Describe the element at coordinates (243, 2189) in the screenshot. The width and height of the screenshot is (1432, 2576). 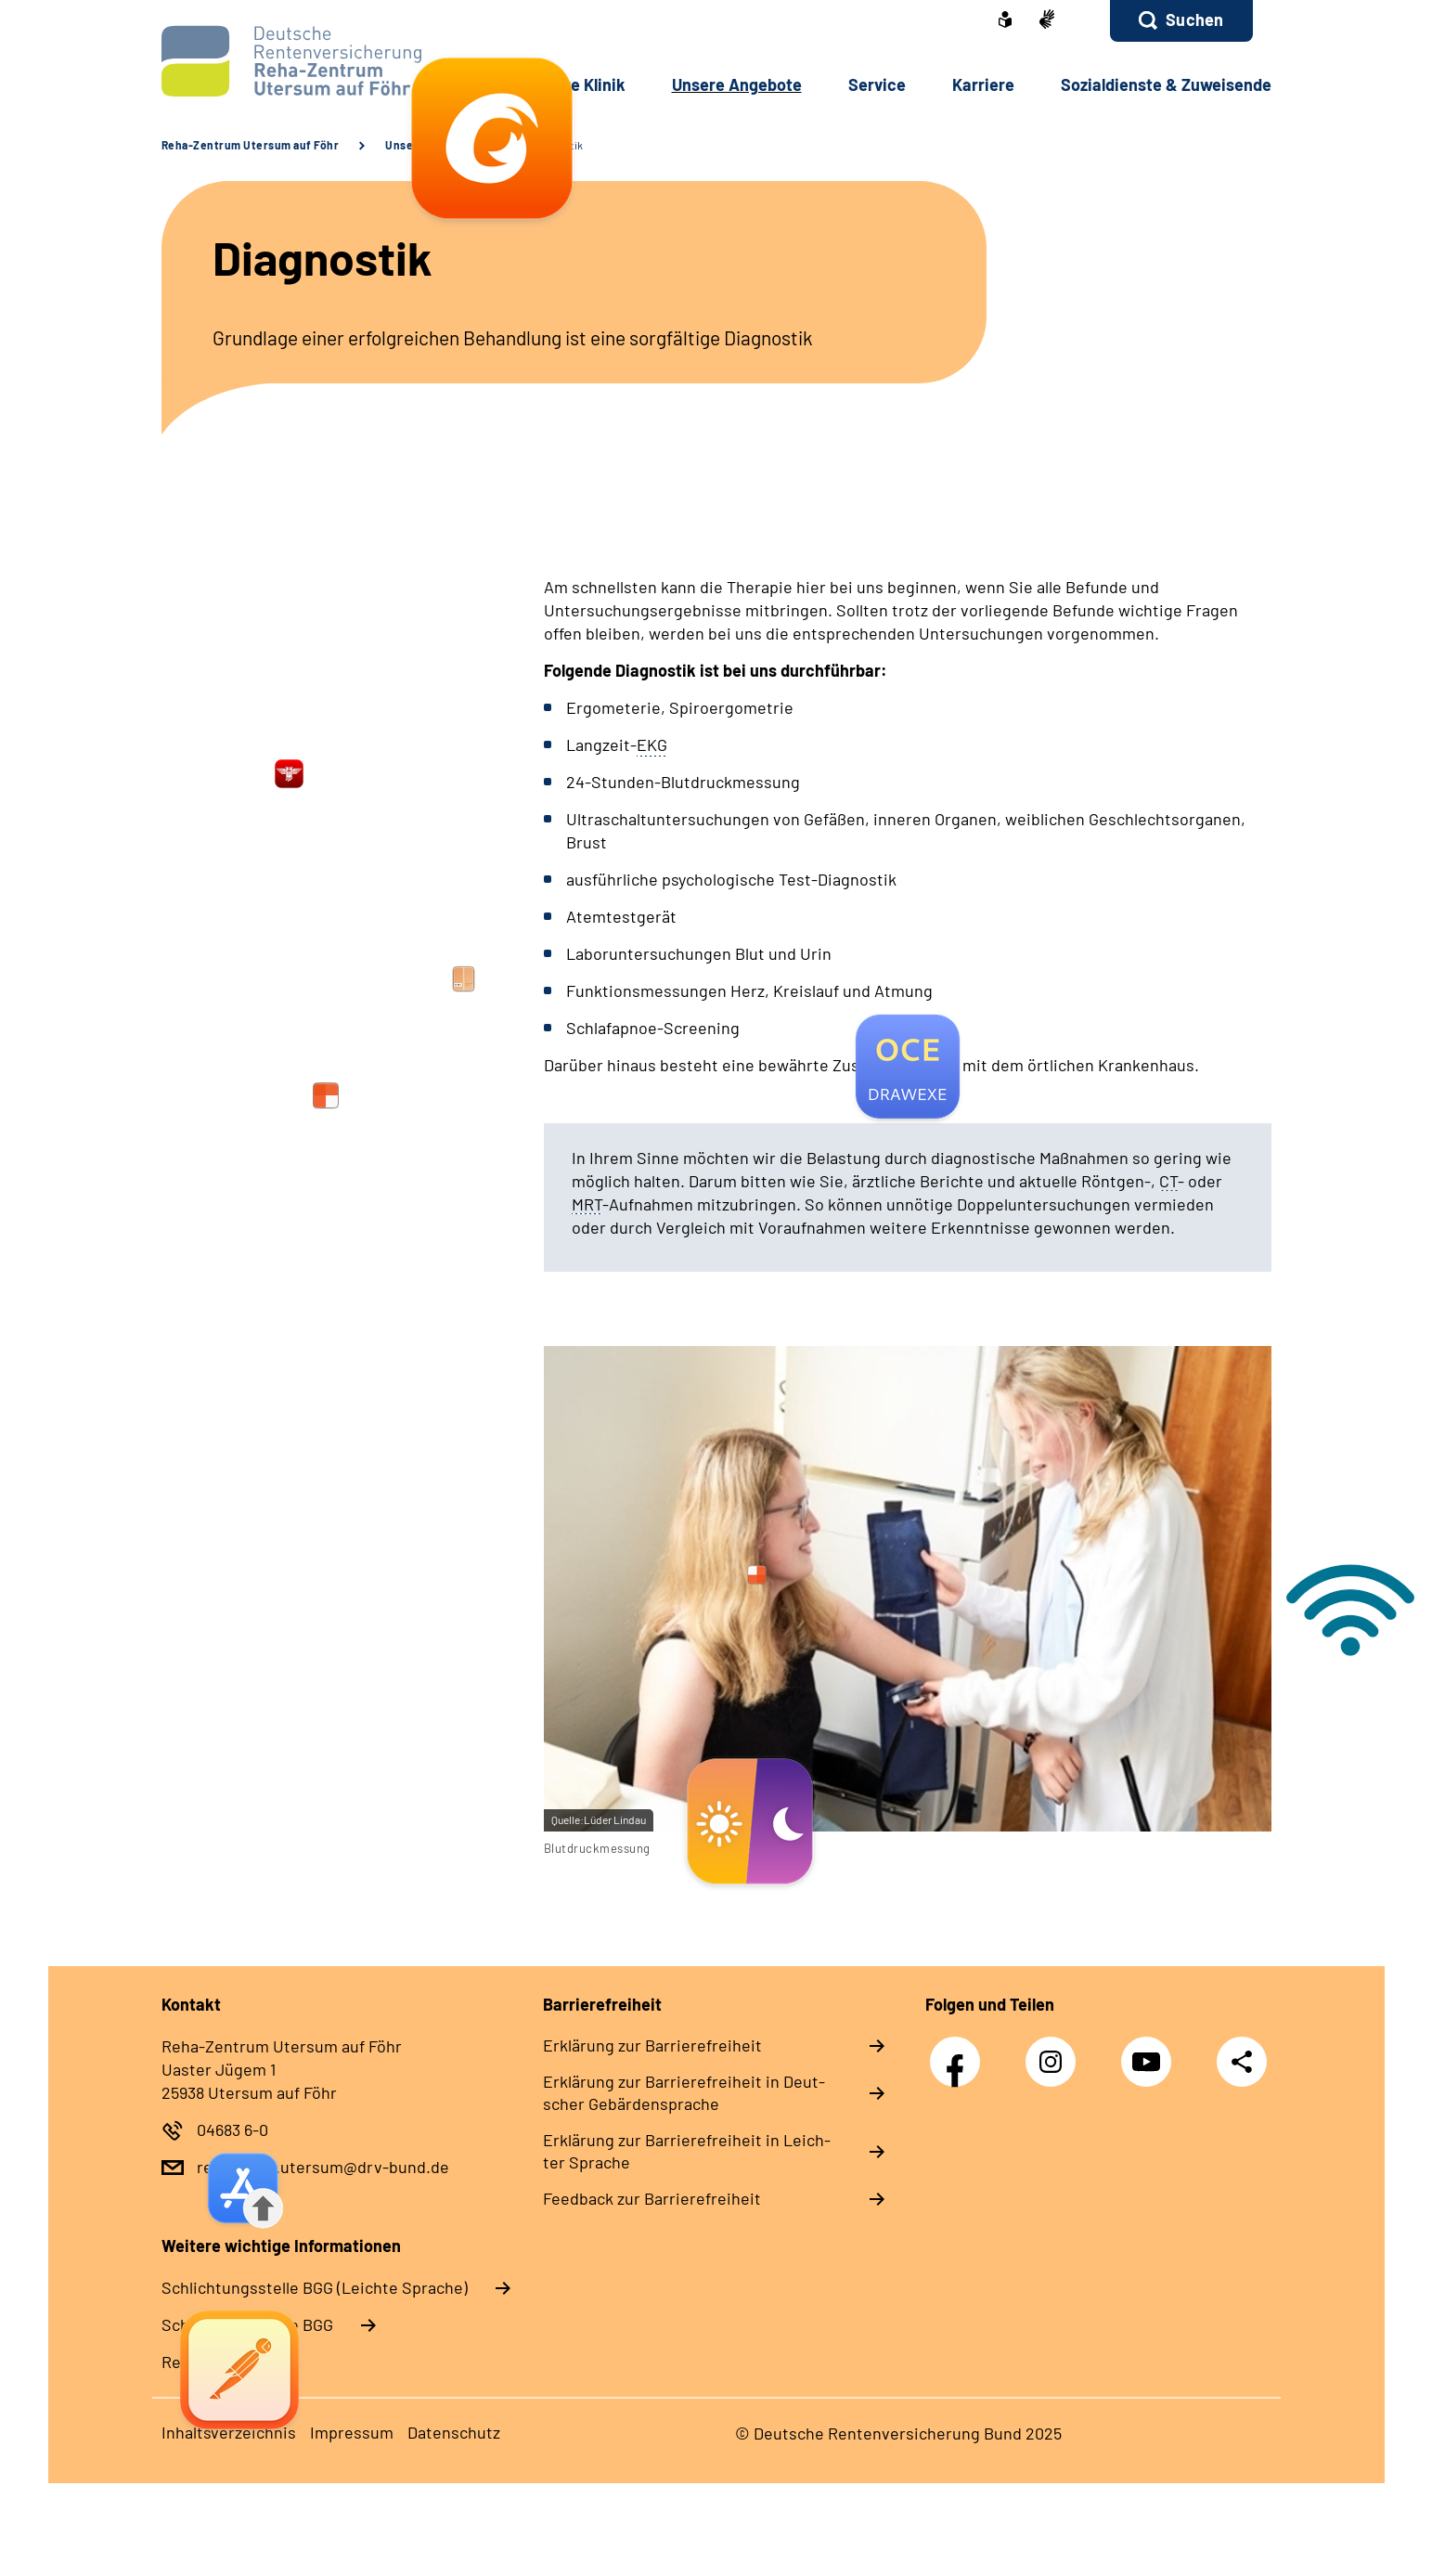
I see `check for available software updates` at that location.